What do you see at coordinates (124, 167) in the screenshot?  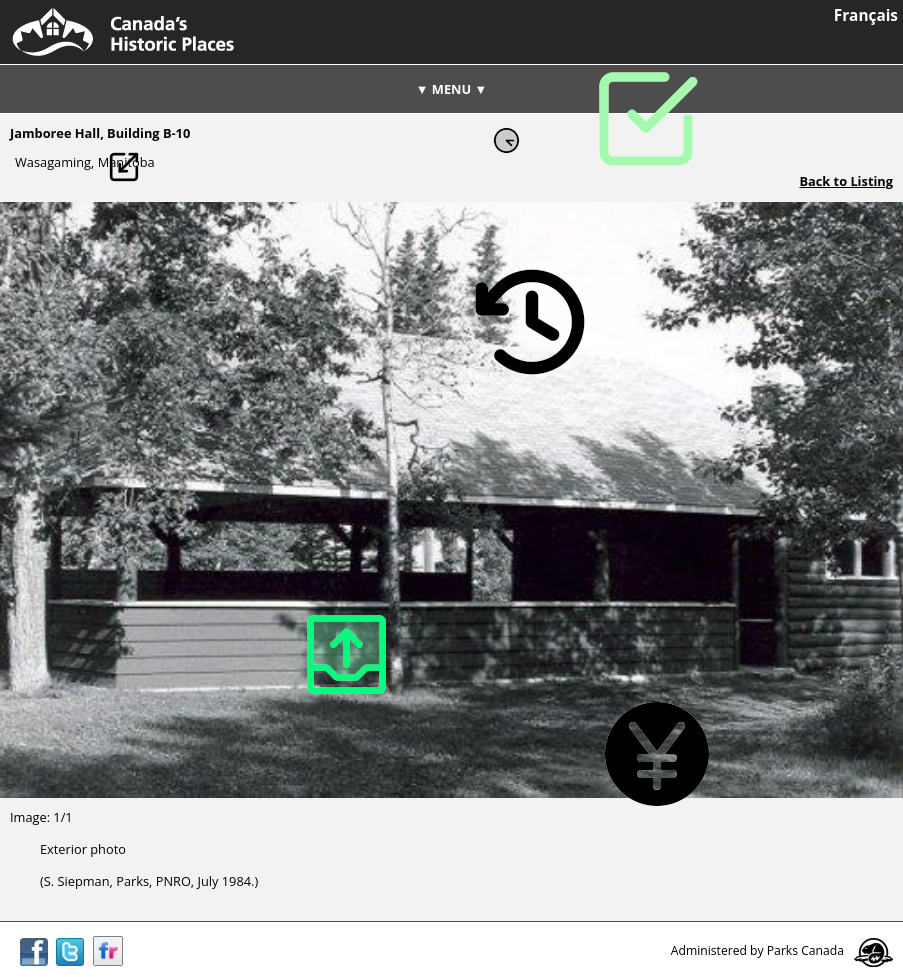 I see `resize or scale an element` at bounding box center [124, 167].